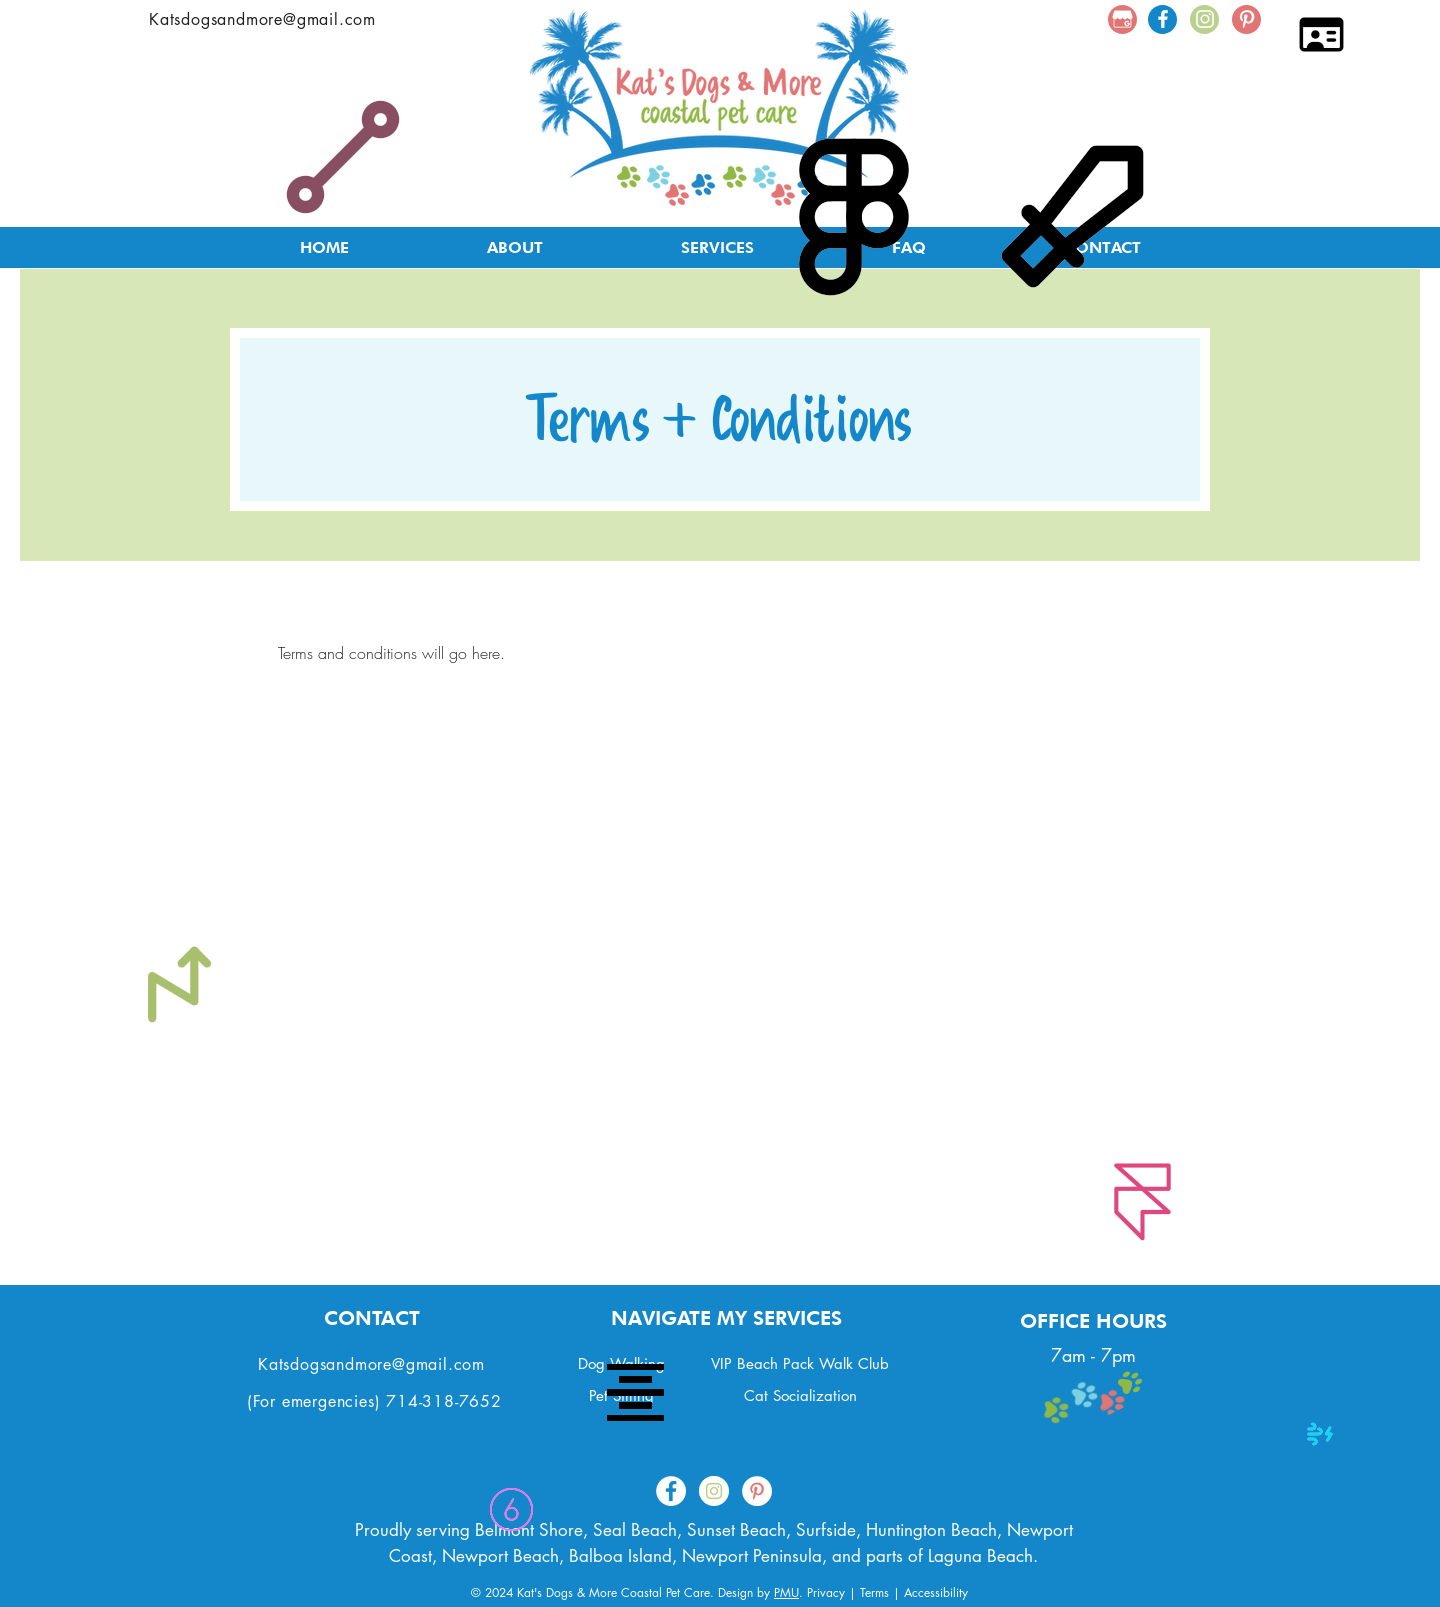  I want to click on indicates an indirect or alternate route, so click(177, 984).